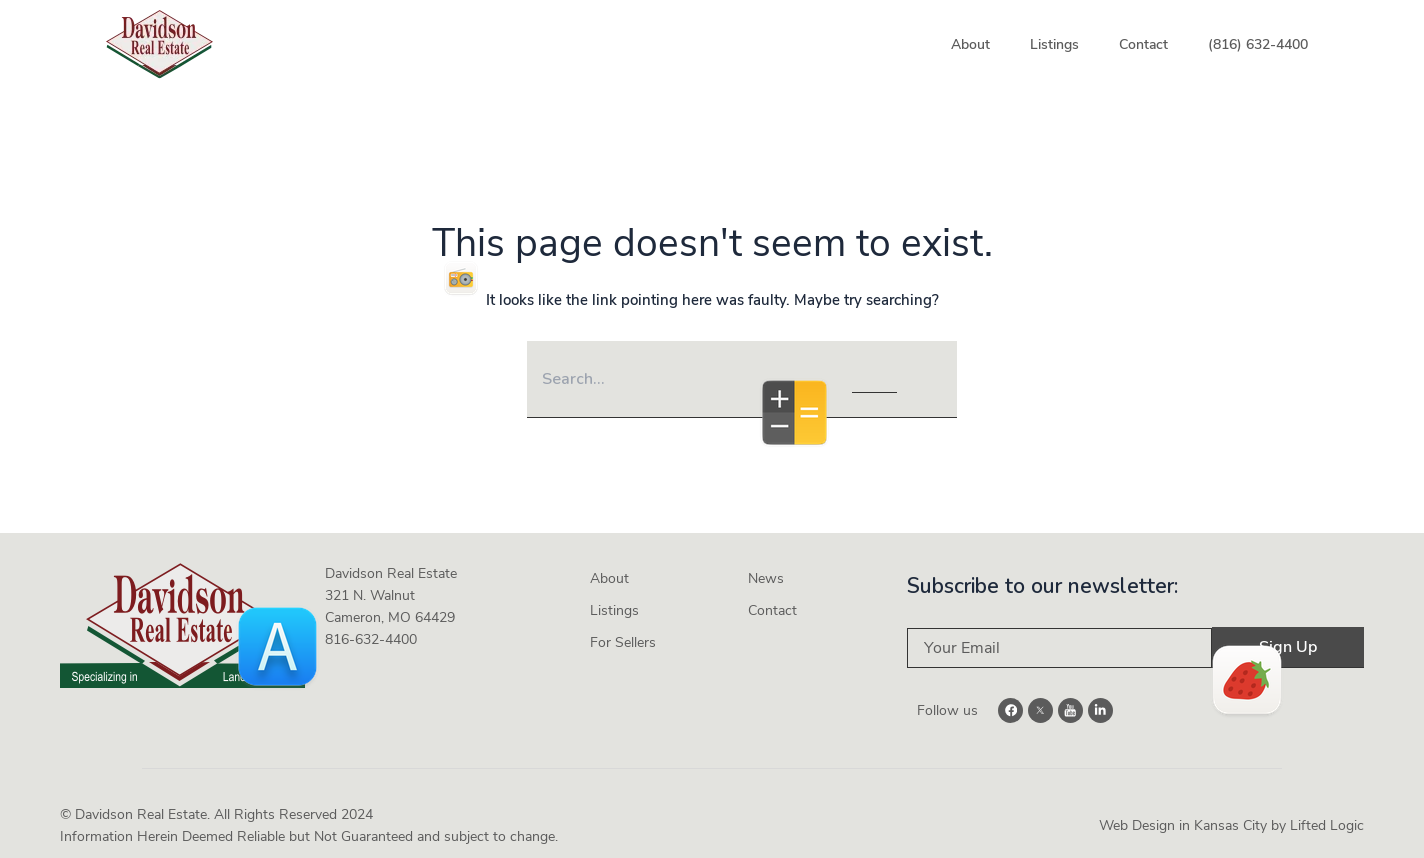 The height and width of the screenshot is (858, 1424). I want to click on open the calculator app, so click(794, 412).